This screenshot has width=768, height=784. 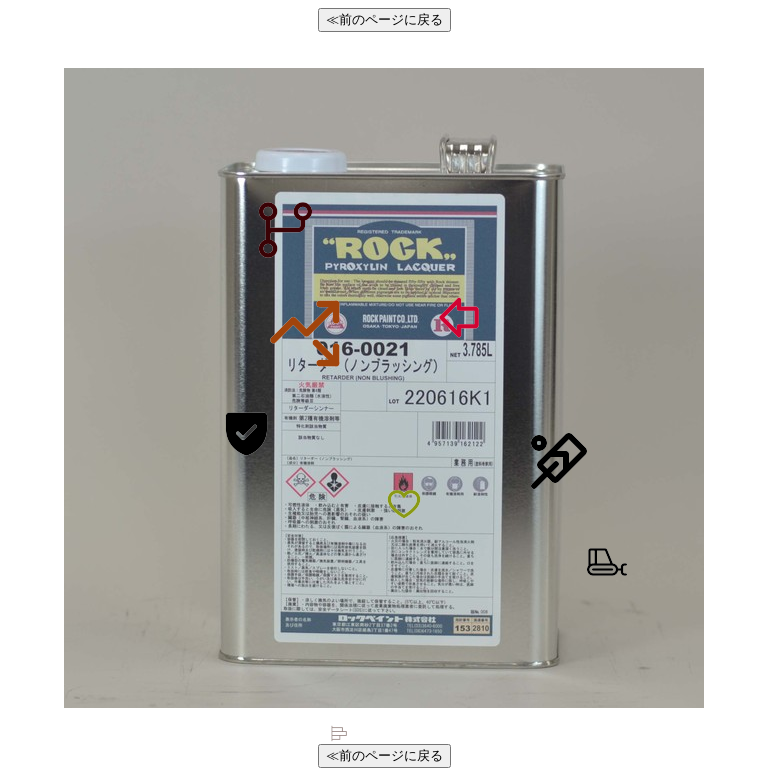 I want to click on view horizontal bar chart, so click(x=338, y=733).